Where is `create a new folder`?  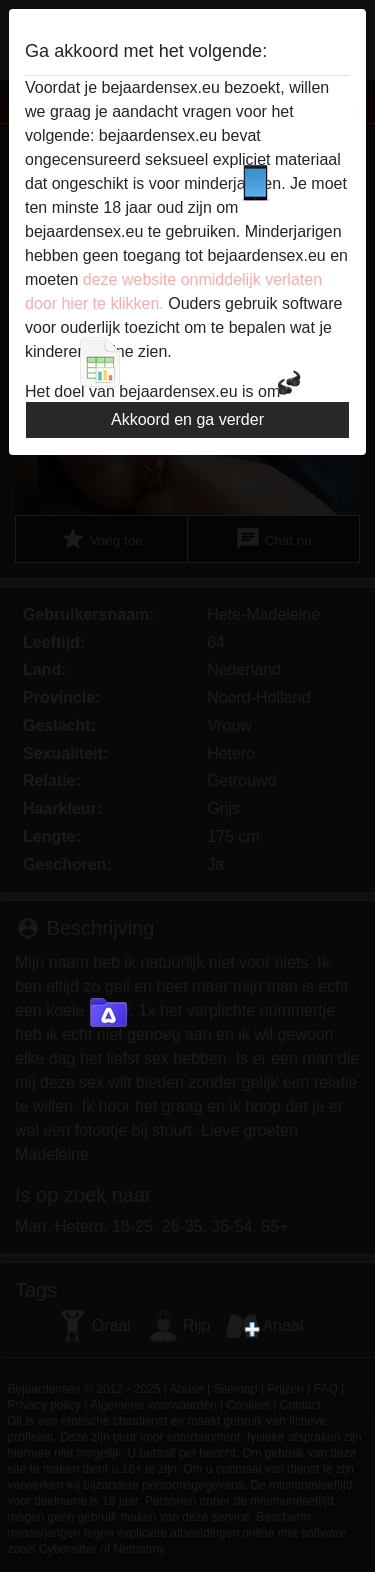
create a new folder is located at coordinates (238, 1315).